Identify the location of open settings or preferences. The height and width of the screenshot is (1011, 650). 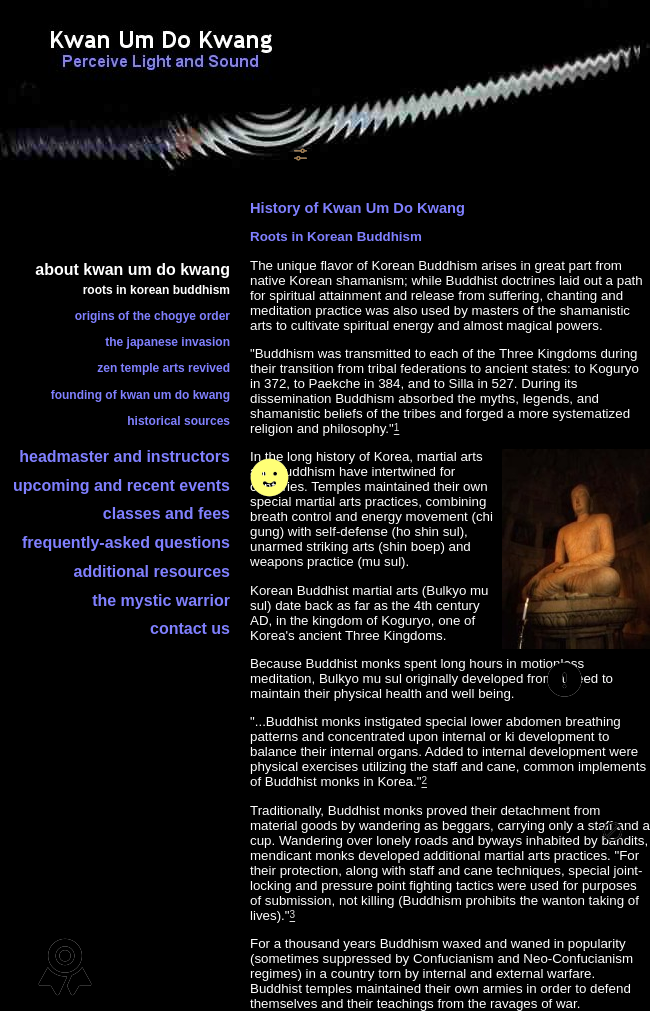
(300, 154).